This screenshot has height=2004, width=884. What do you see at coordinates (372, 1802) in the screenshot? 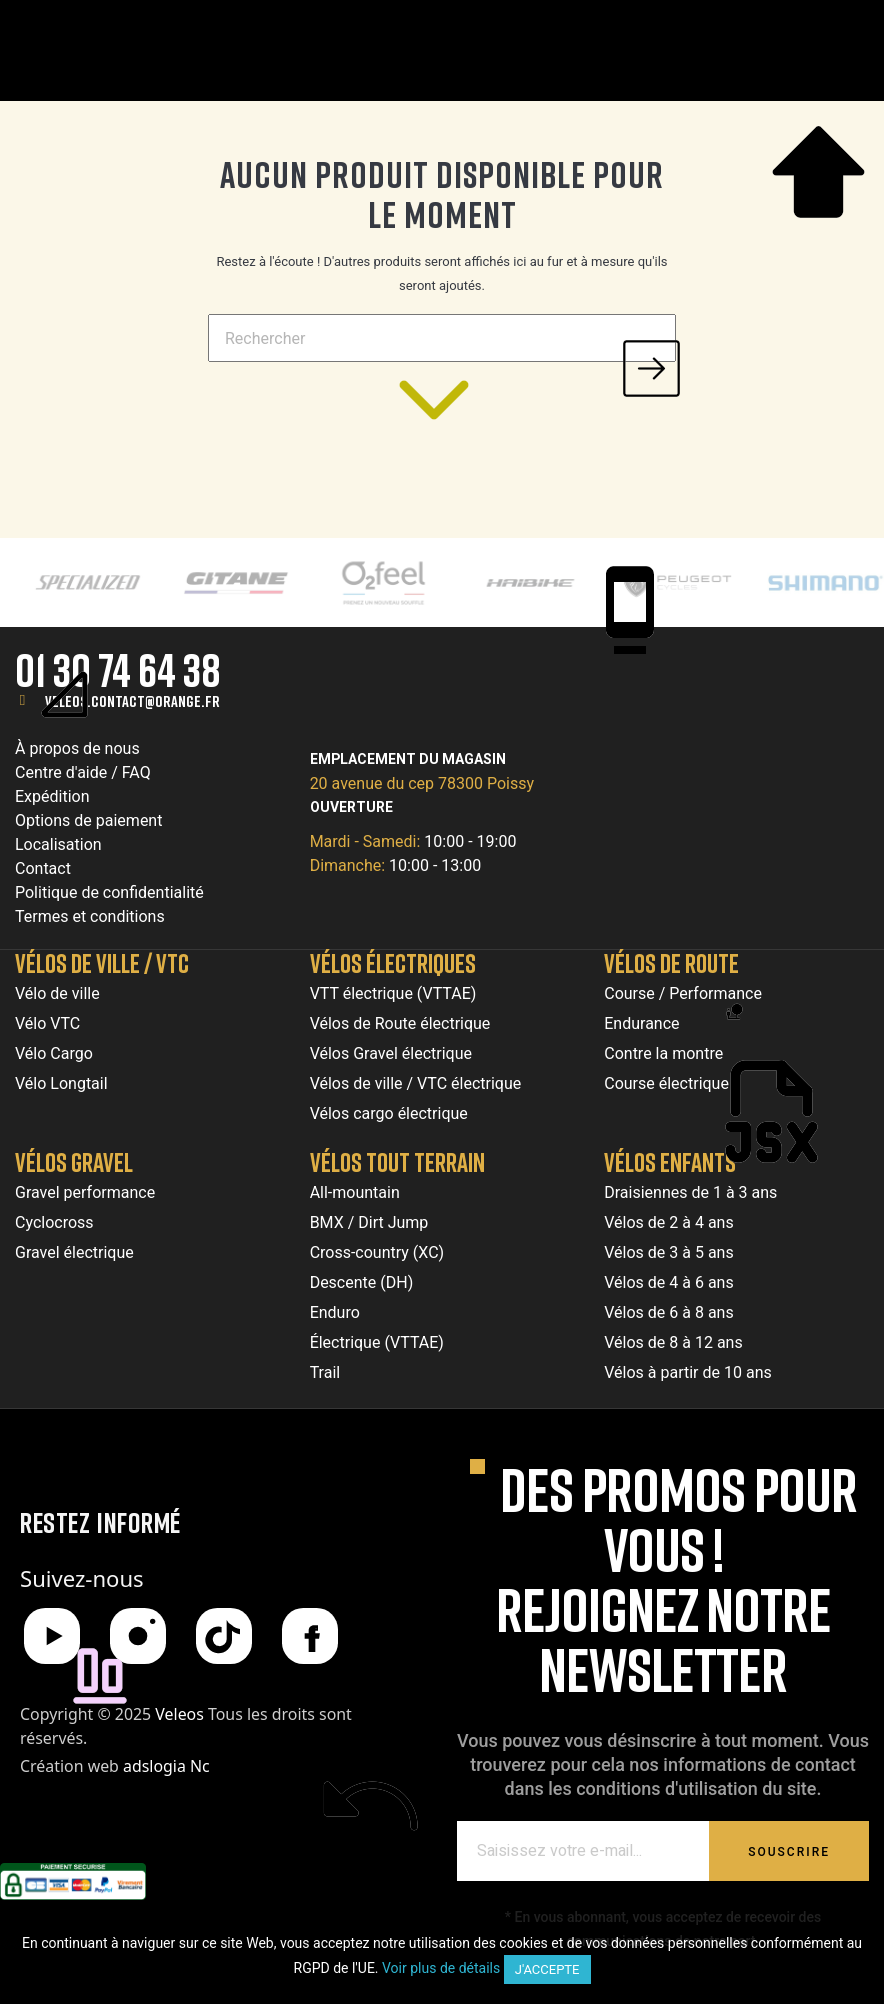
I see `undo last action` at bounding box center [372, 1802].